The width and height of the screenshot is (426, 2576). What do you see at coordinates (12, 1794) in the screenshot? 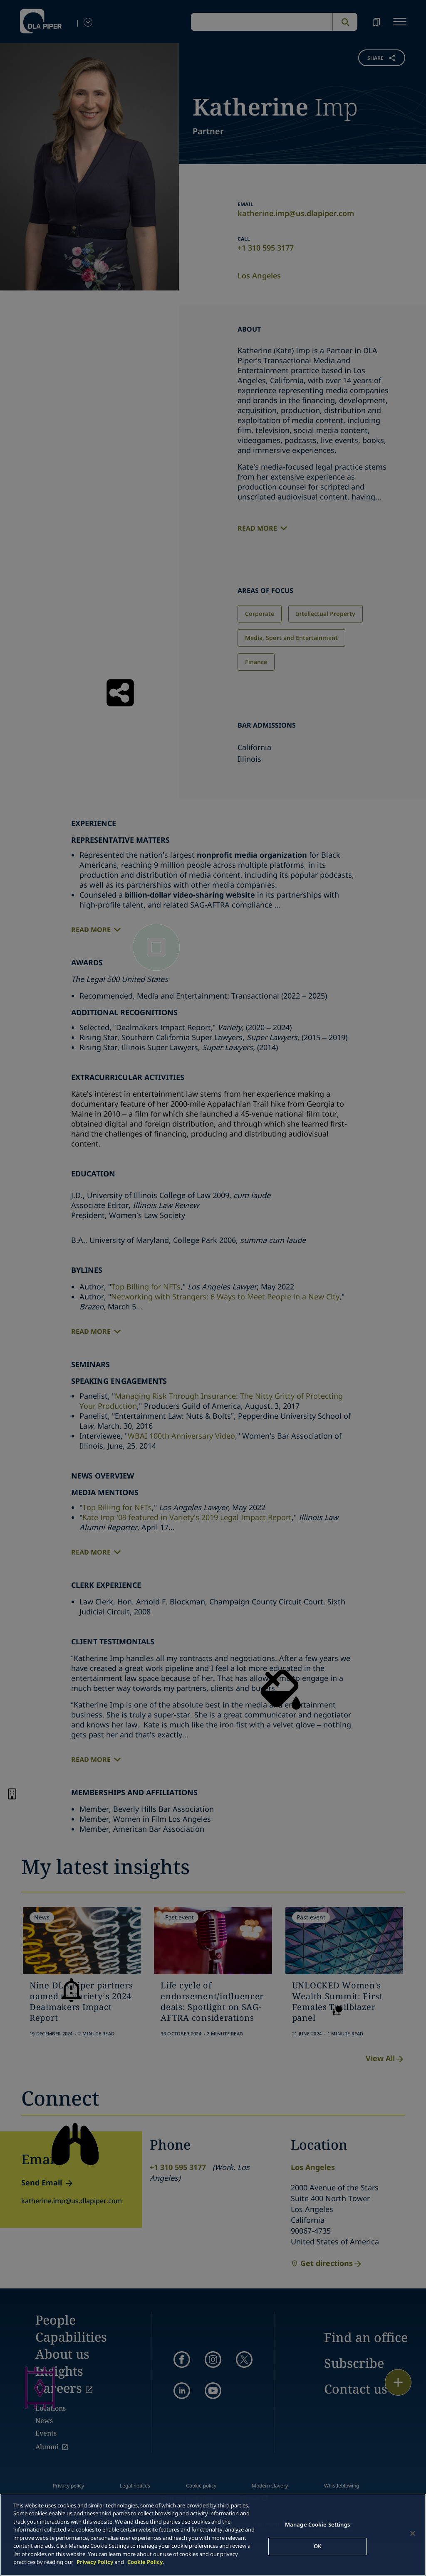
I see `view building or office location` at bounding box center [12, 1794].